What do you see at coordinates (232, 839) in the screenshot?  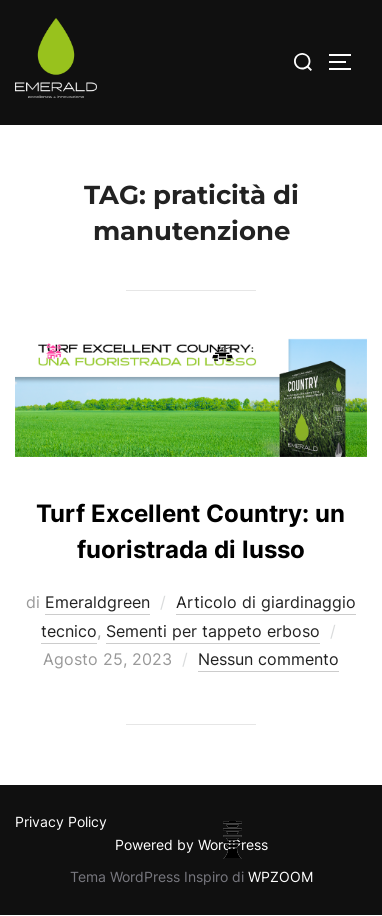 I see `access ancient Egyptian themed content or artifacts` at bounding box center [232, 839].